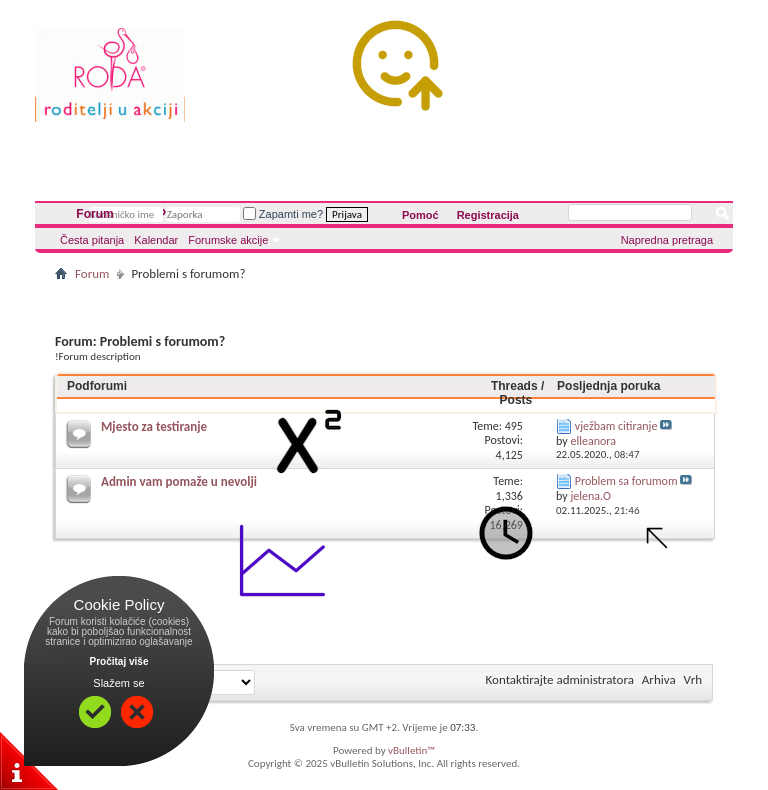  Describe the element at coordinates (395, 63) in the screenshot. I see `improve mood or increase happiness level` at that location.